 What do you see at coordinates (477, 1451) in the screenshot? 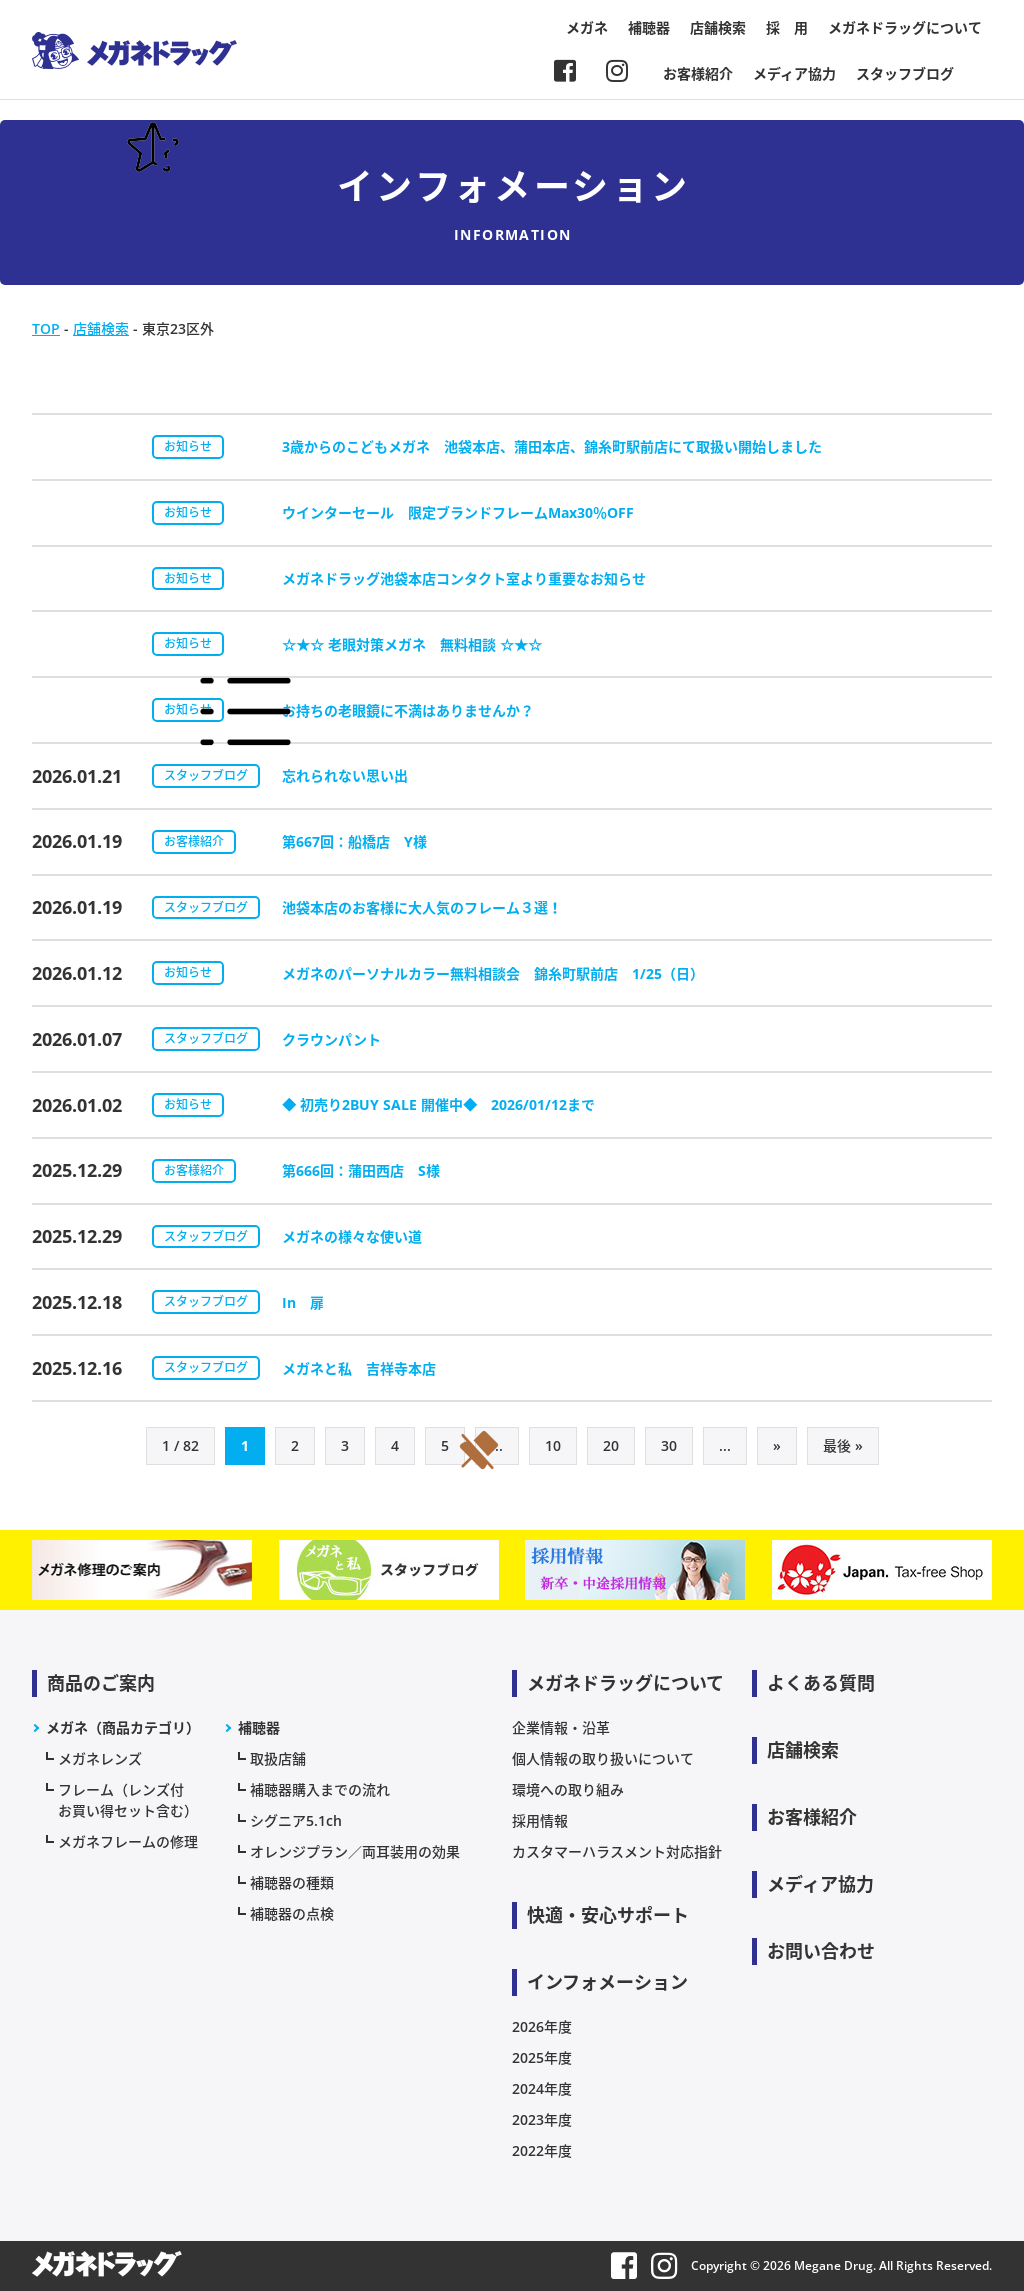
I see `unpin this item` at bounding box center [477, 1451].